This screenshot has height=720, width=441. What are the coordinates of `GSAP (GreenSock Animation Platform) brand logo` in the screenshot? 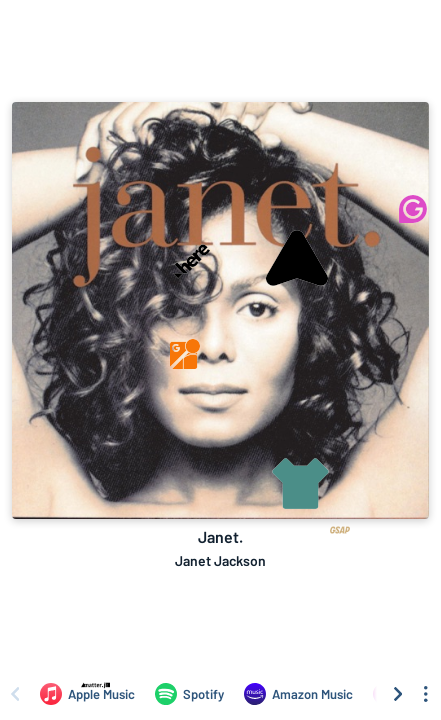 It's located at (340, 530).